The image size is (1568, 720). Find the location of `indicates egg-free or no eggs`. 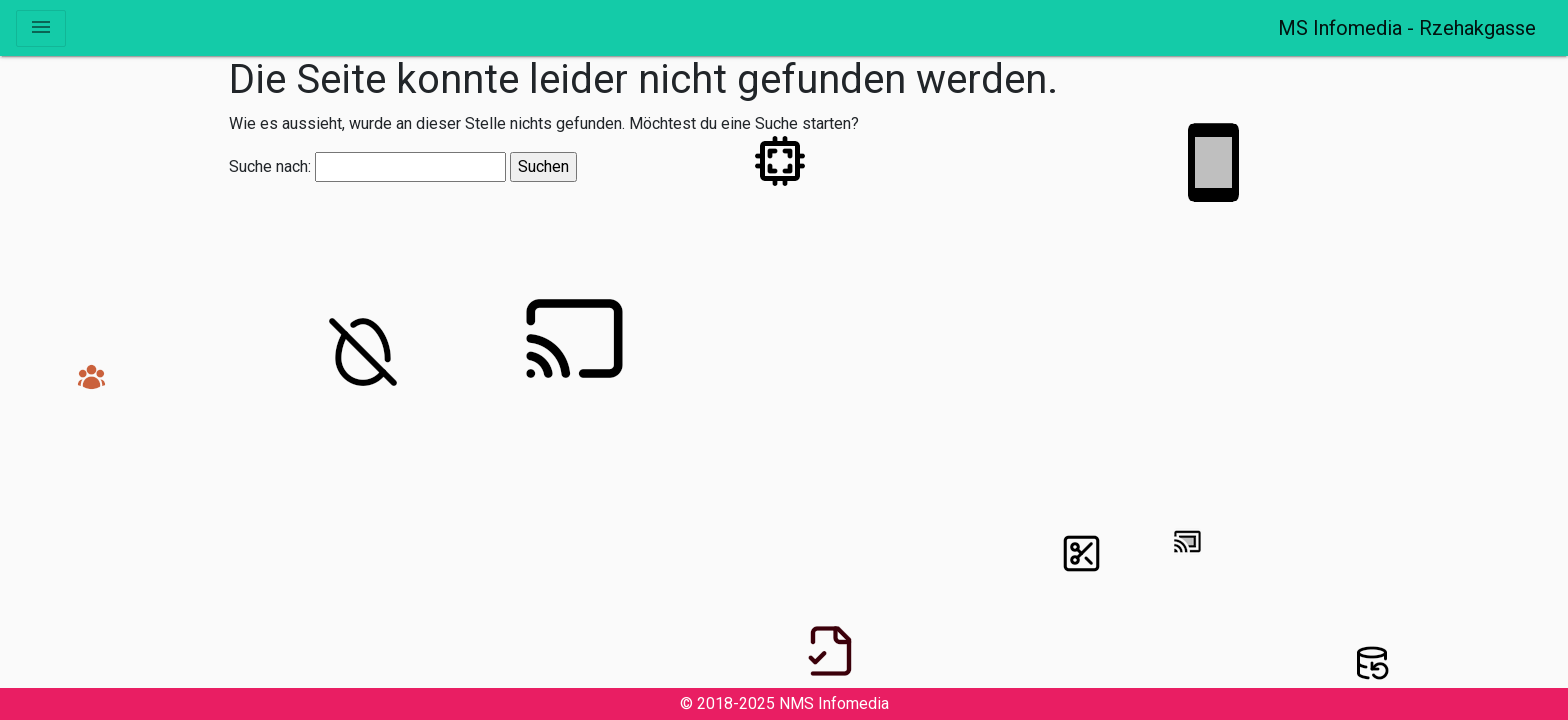

indicates egg-free or no eggs is located at coordinates (363, 352).